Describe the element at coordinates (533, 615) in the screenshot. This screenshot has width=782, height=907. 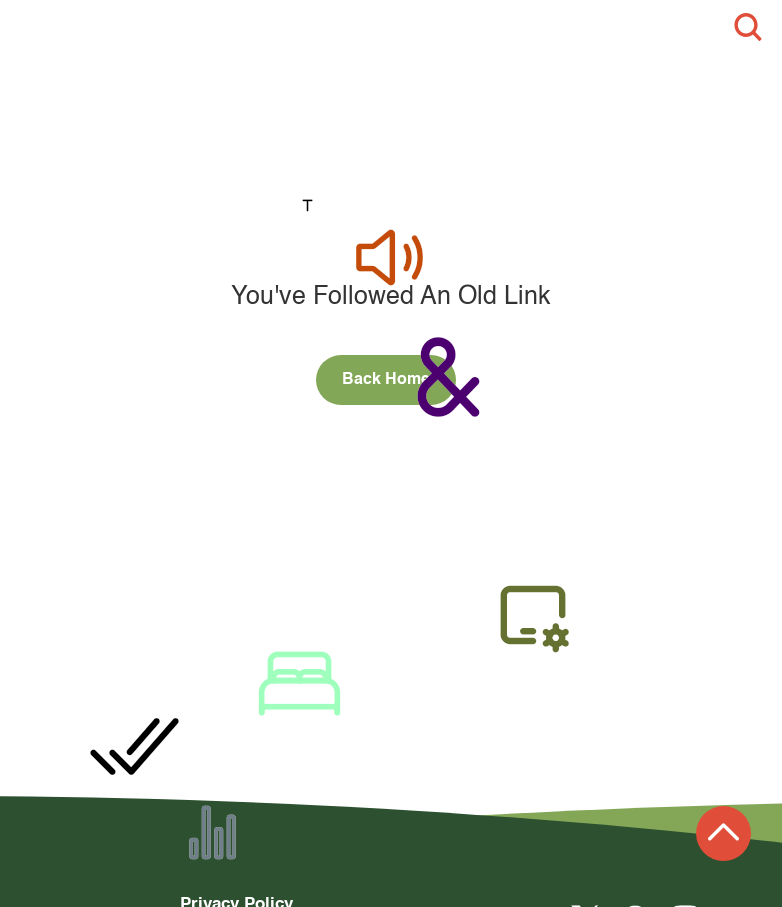
I see `access tablet display settings` at that location.